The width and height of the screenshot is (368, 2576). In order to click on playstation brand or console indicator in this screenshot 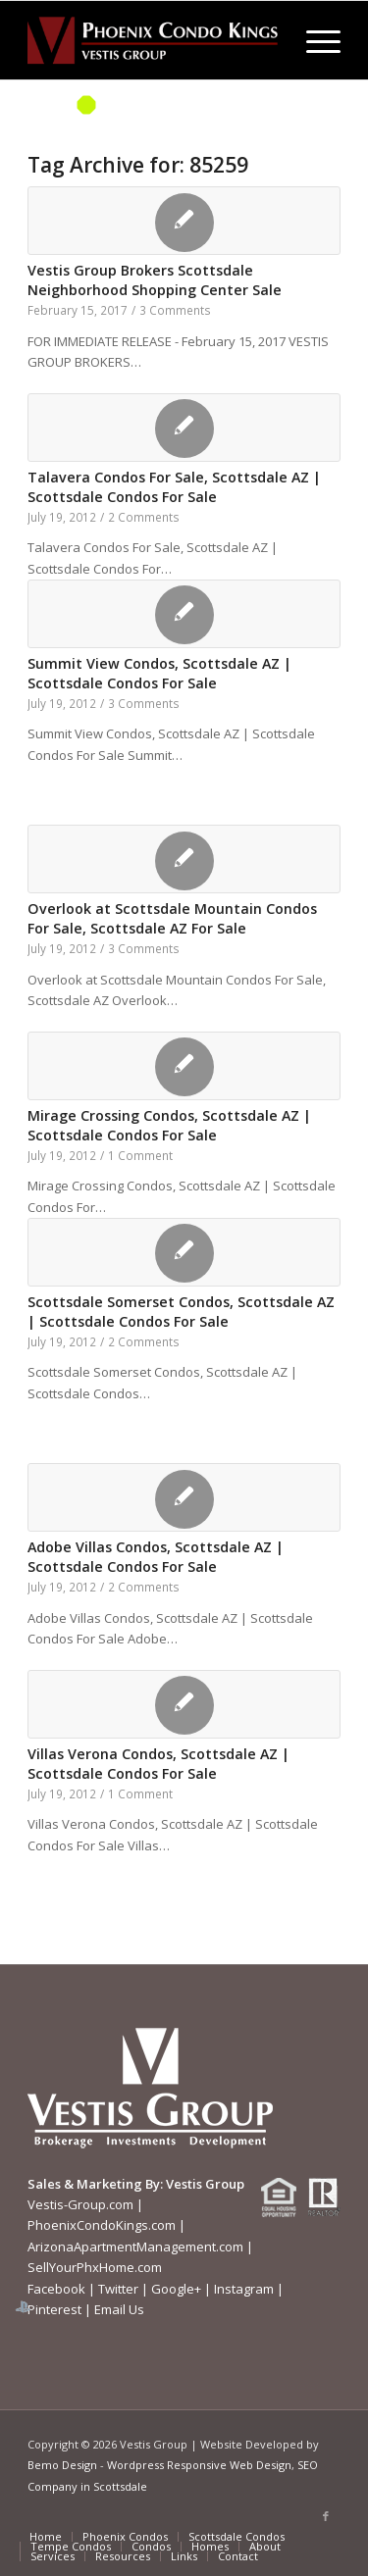, I will do `click(23, 2306)`.